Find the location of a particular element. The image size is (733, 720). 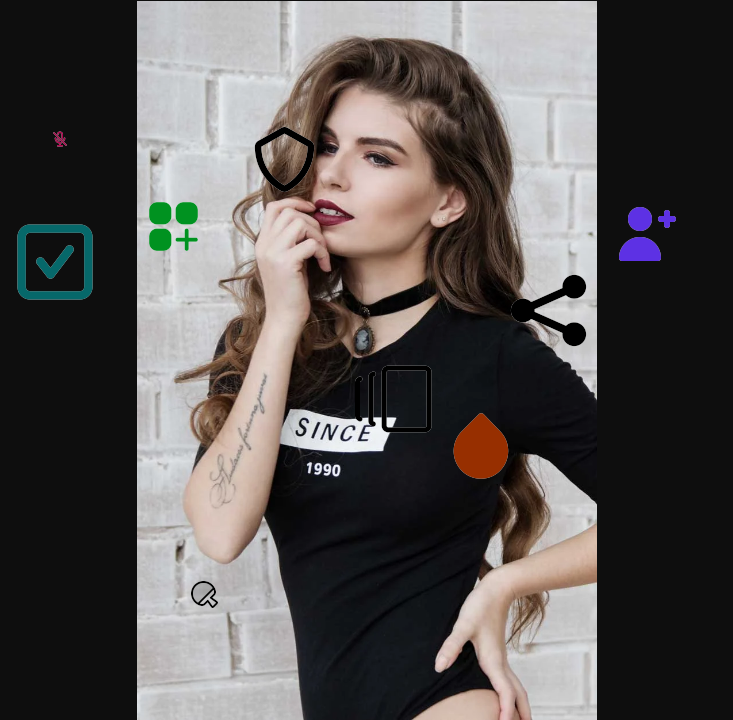

add a new contact is located at coordinates (646, 234).